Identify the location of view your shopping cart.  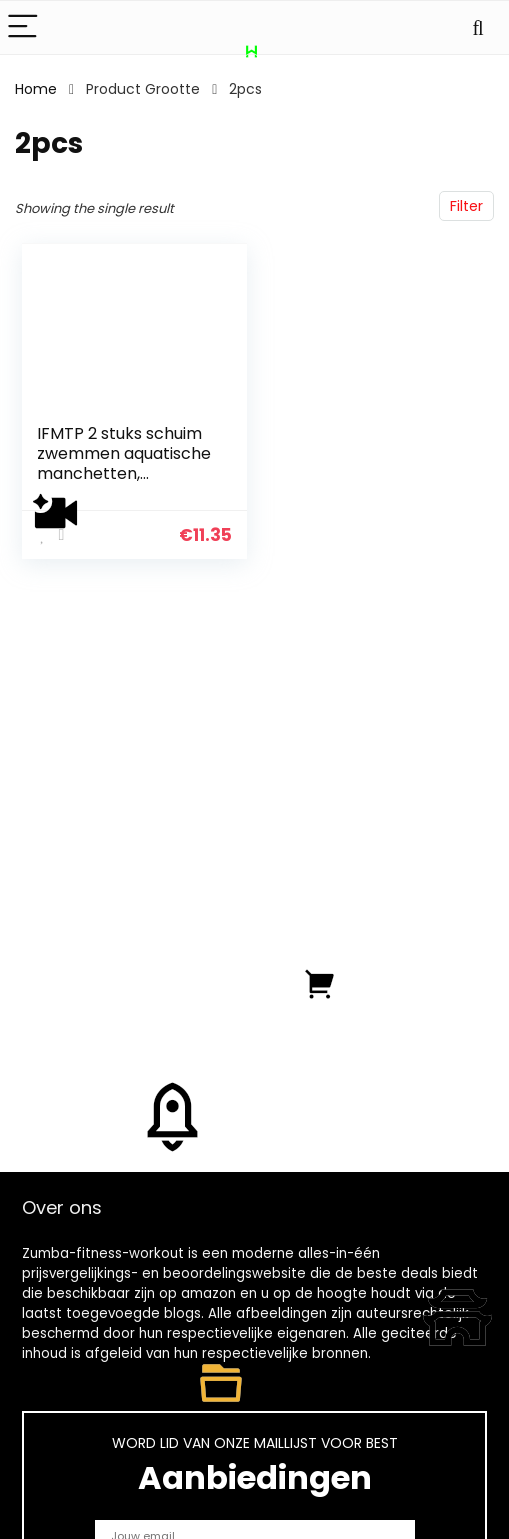
(320, 983).